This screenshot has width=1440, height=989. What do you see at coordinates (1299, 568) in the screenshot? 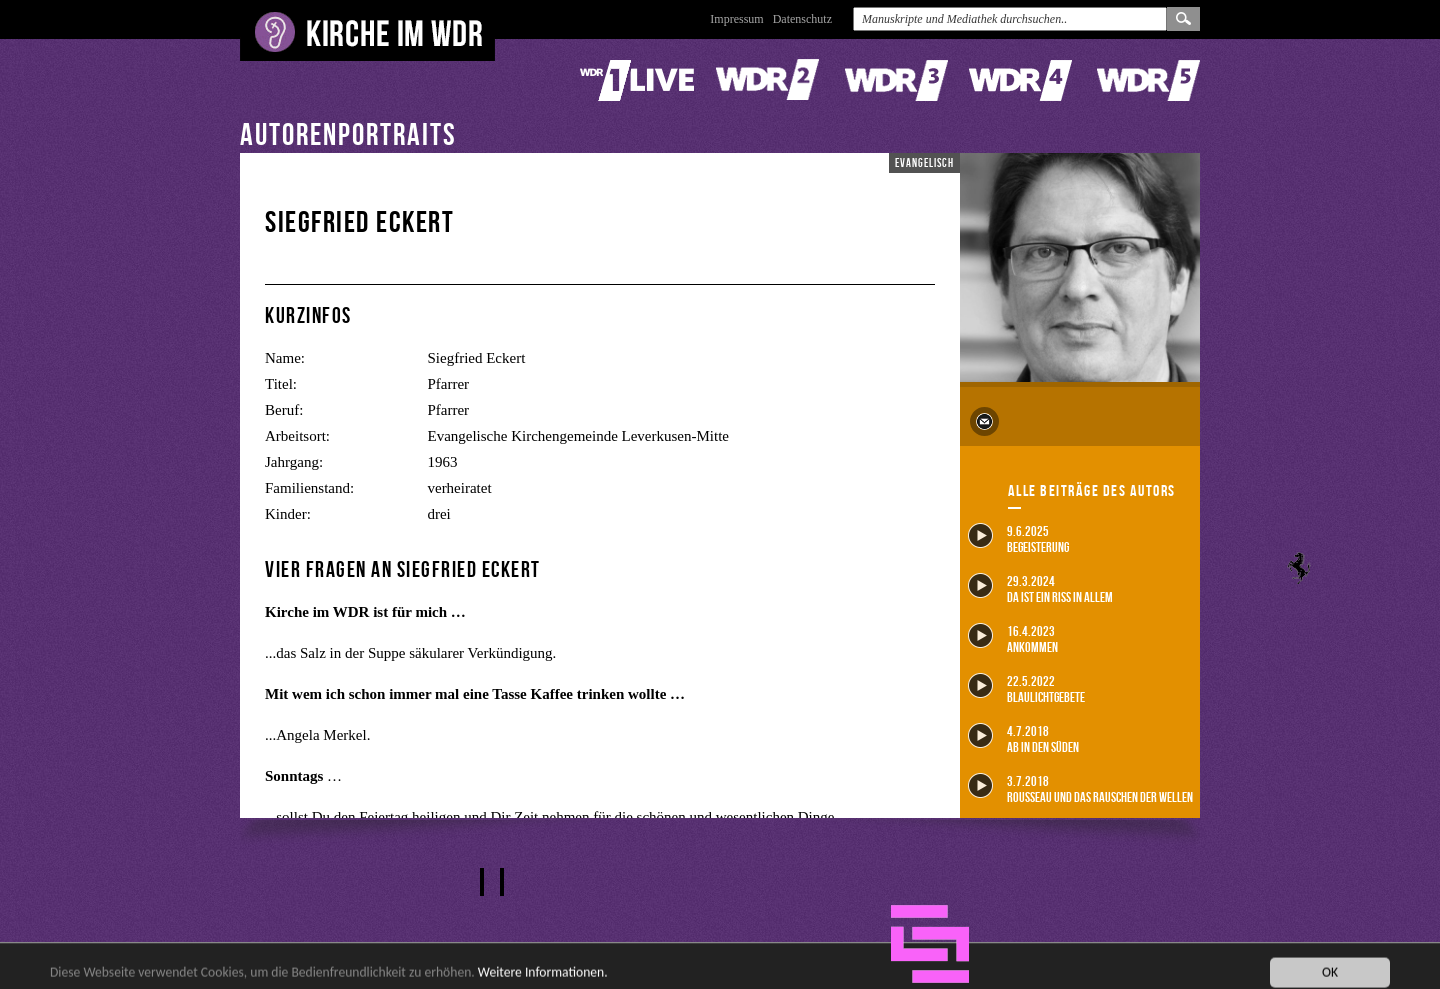
I see `Ferrari brand logo` at bounding box center [1299, 568].